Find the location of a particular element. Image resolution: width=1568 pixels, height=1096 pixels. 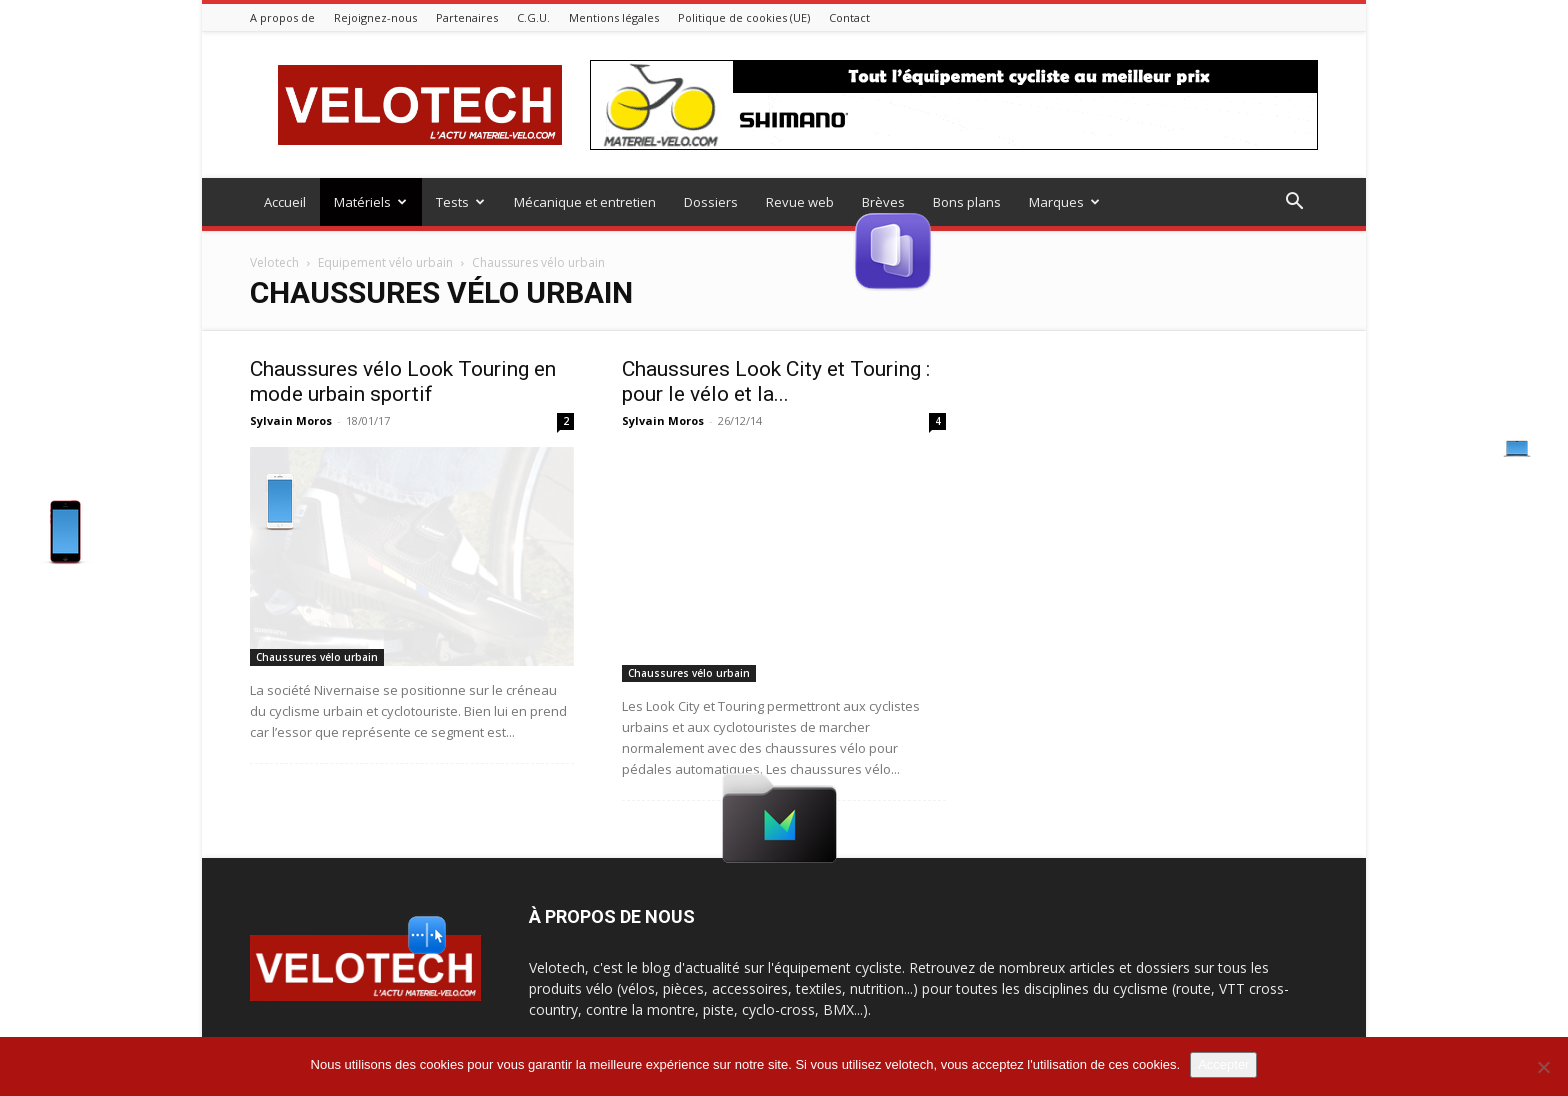

manage connected iPhone 5c device is located at coordinates (65, 532).